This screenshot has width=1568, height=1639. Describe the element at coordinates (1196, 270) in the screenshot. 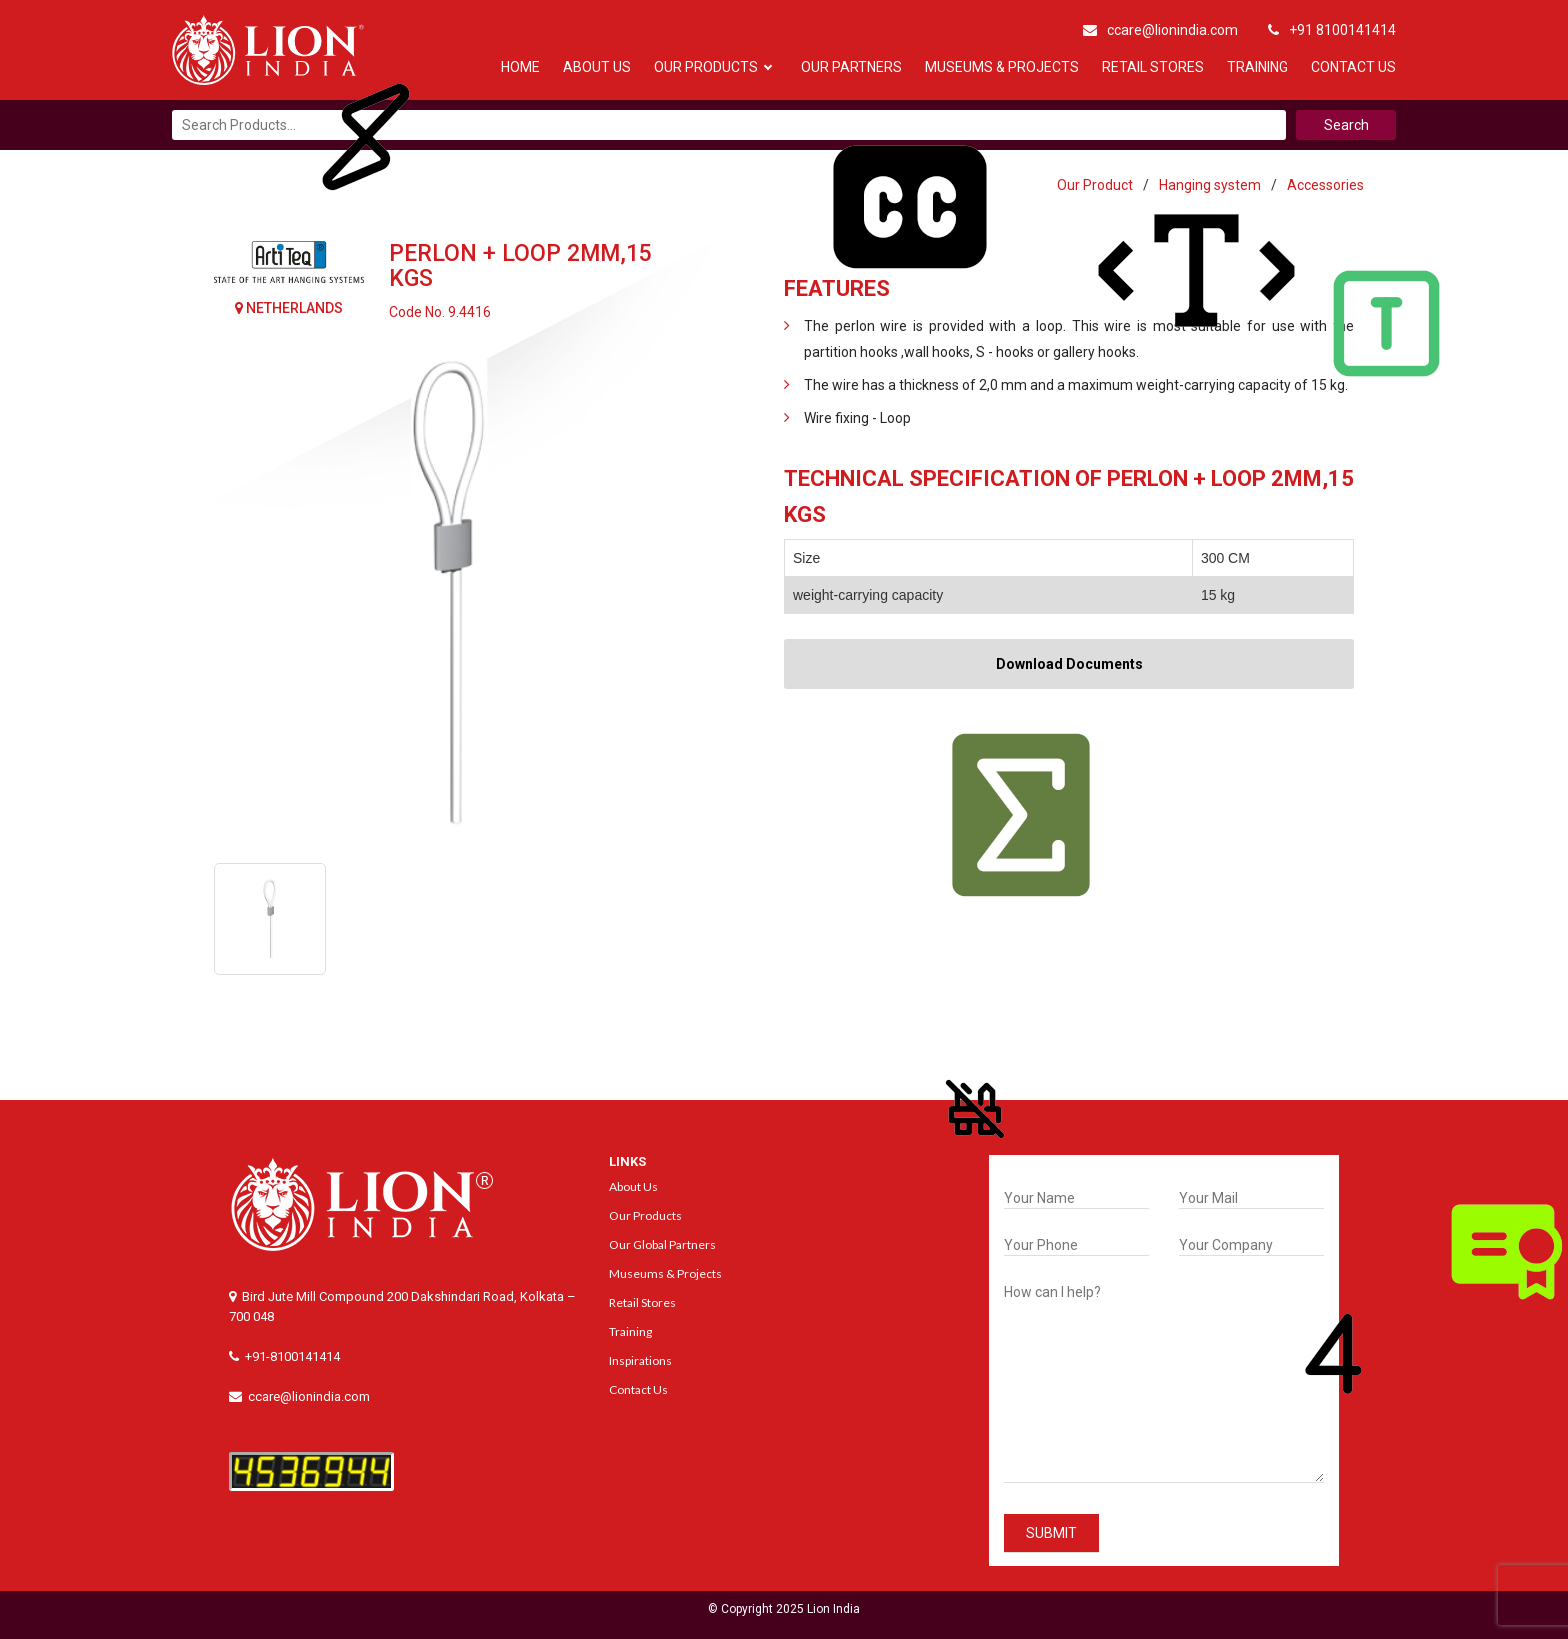

I see `represents a function or method parameter` at that location.